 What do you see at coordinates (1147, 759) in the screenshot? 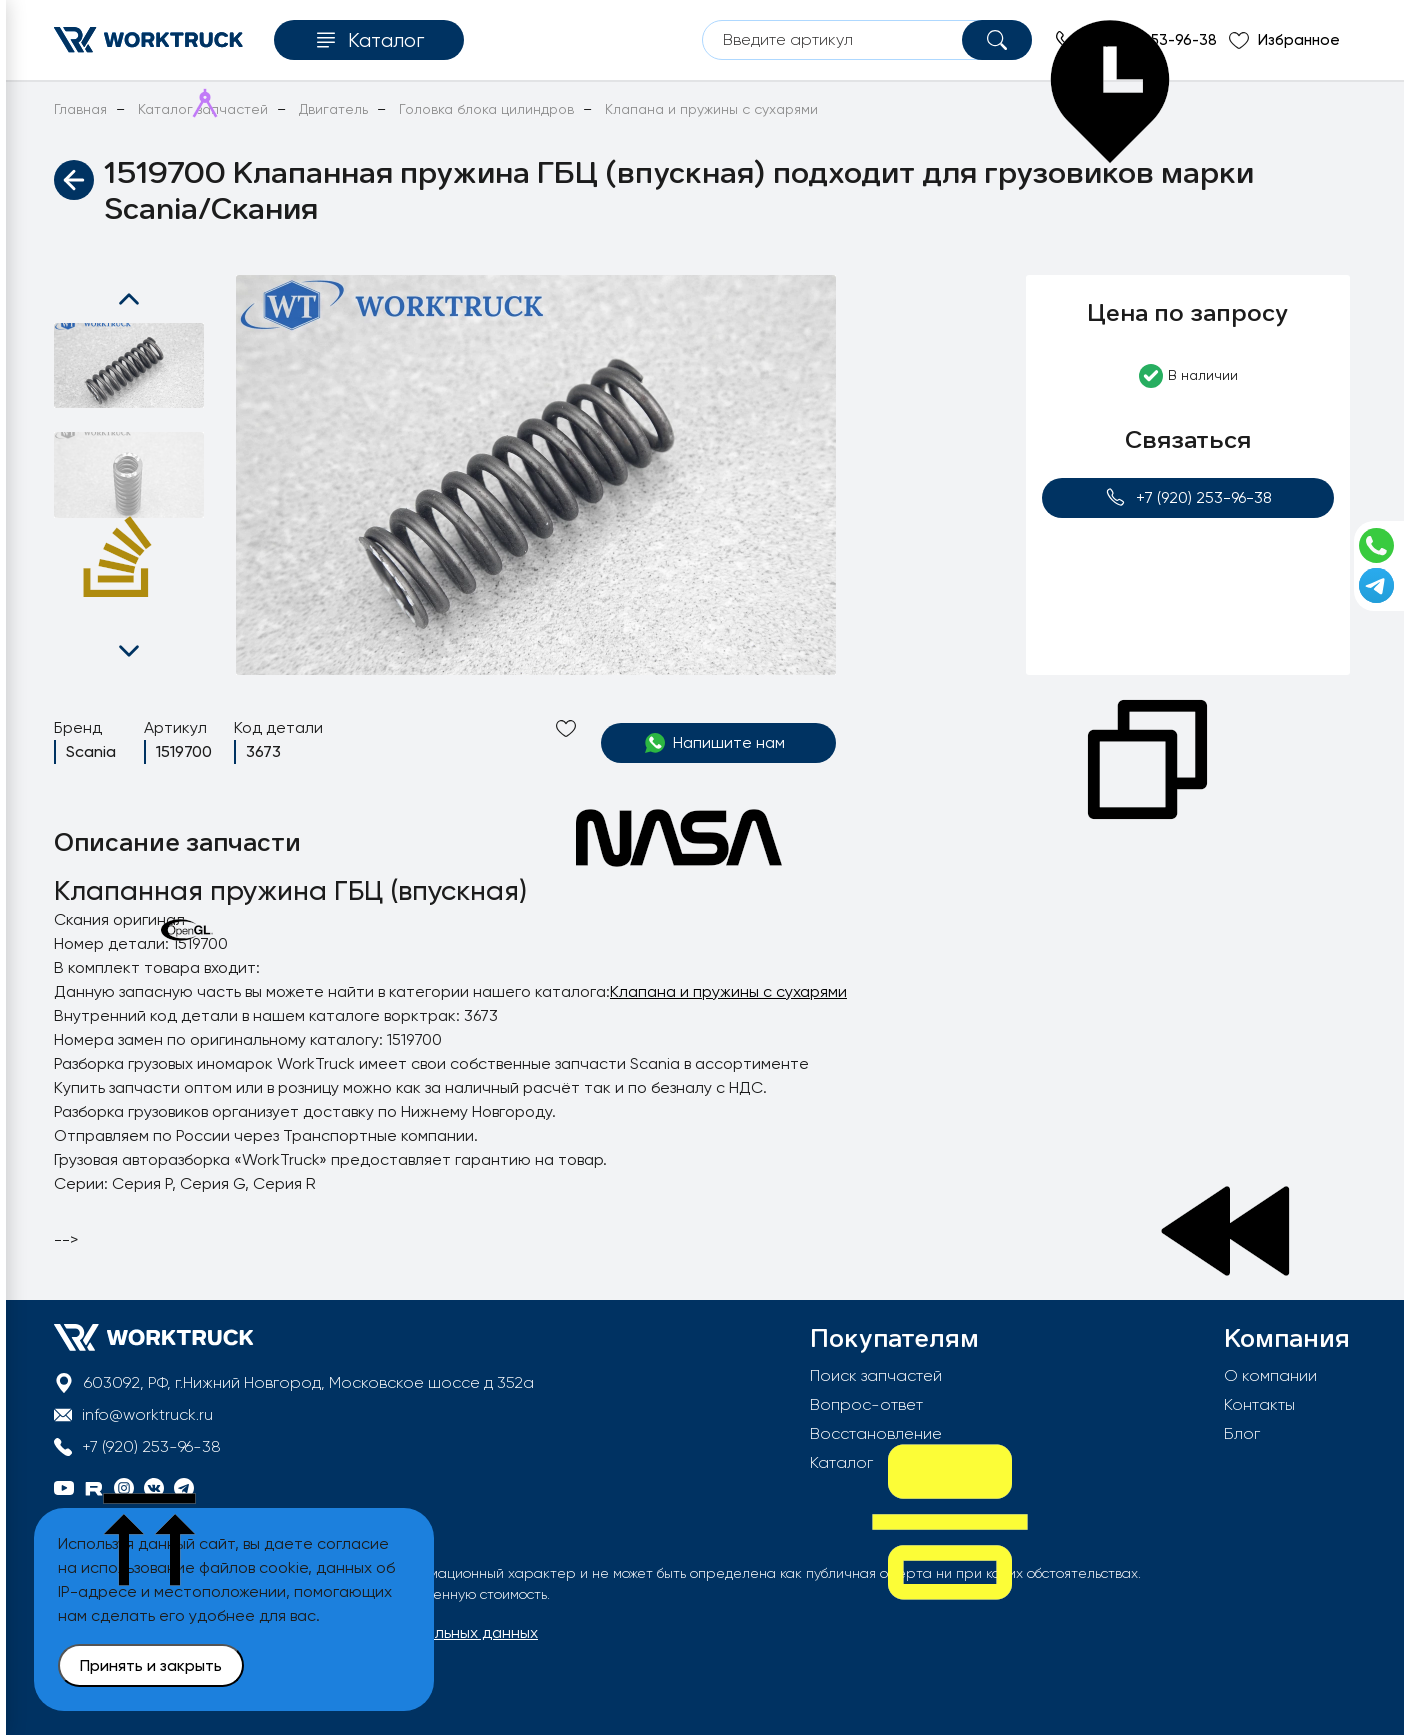
I see `view multiple unchecked items or tasks` at bounding box center [1147, 759].